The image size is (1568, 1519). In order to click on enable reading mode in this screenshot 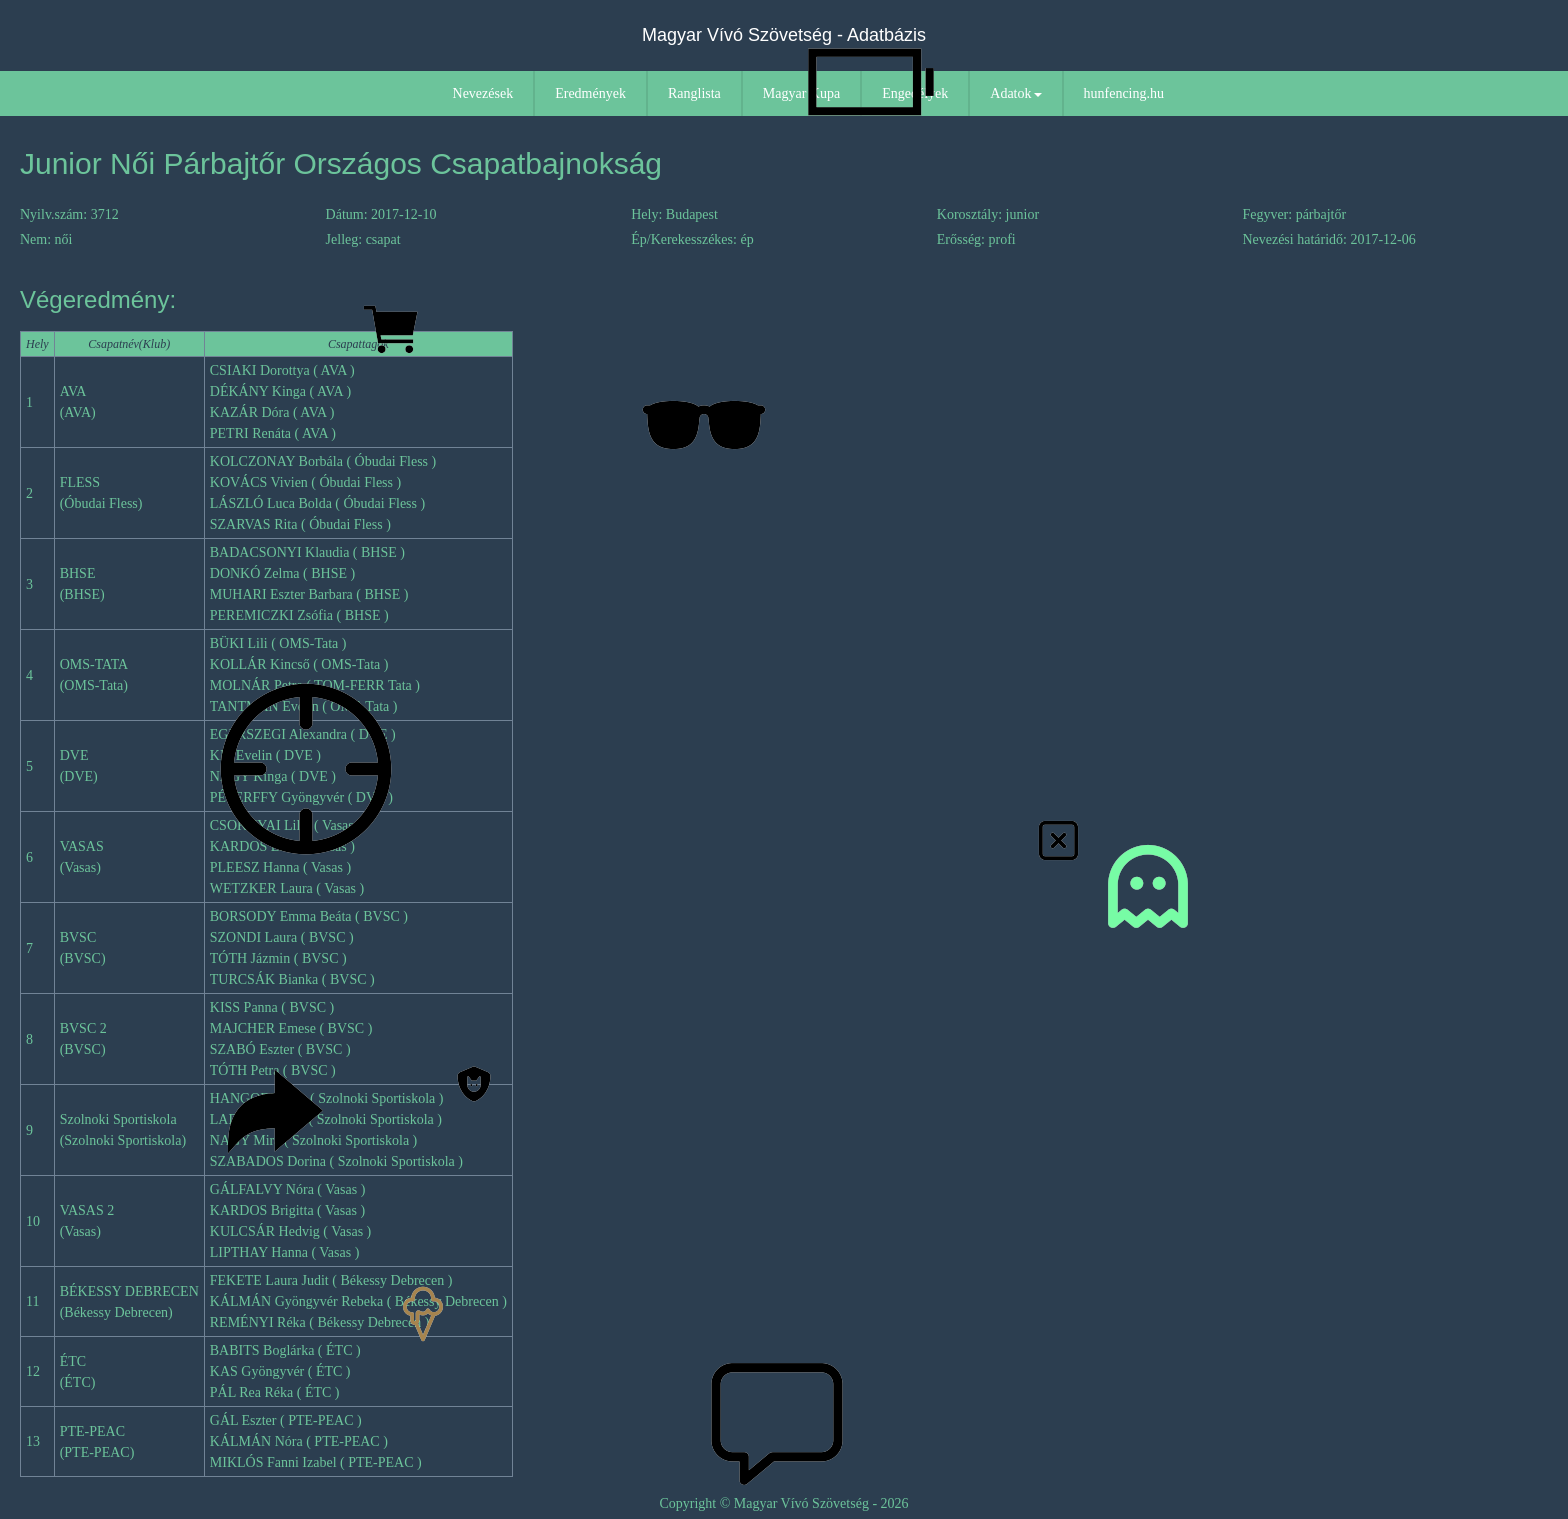, I will do `click(704, 425)`.